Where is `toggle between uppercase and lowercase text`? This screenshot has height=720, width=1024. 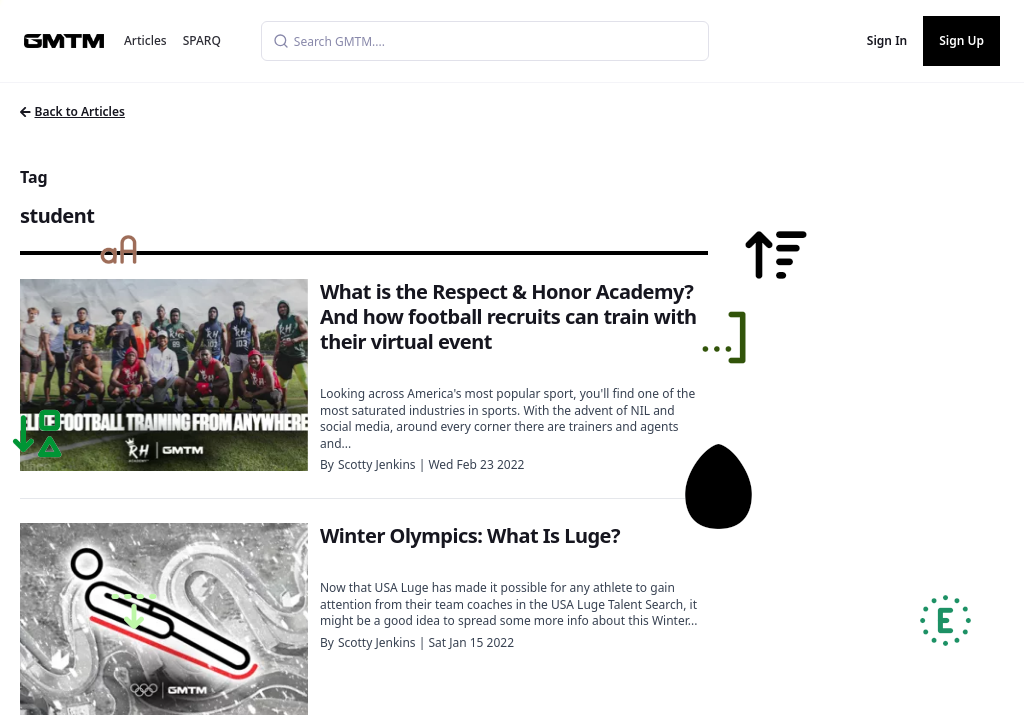 toggle between uppercase and lowercase text is located at coordinates (118, 249).